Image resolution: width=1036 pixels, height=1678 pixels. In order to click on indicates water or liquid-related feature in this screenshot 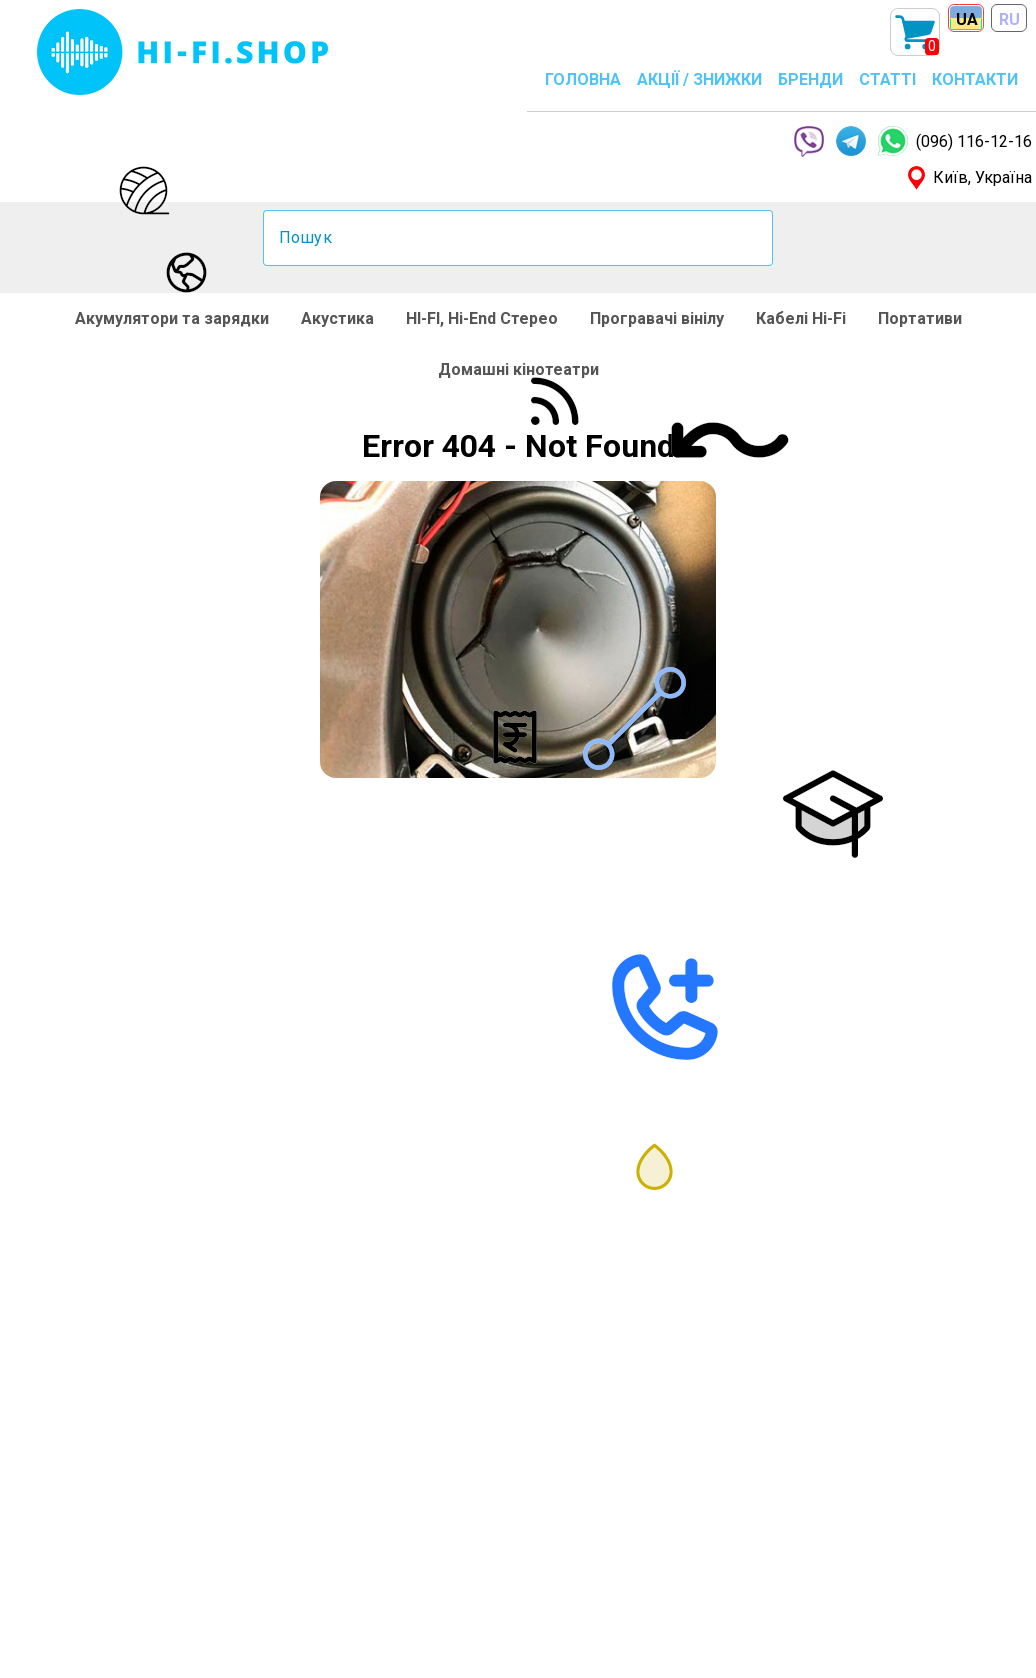, I will do `click(654, 1168)`.